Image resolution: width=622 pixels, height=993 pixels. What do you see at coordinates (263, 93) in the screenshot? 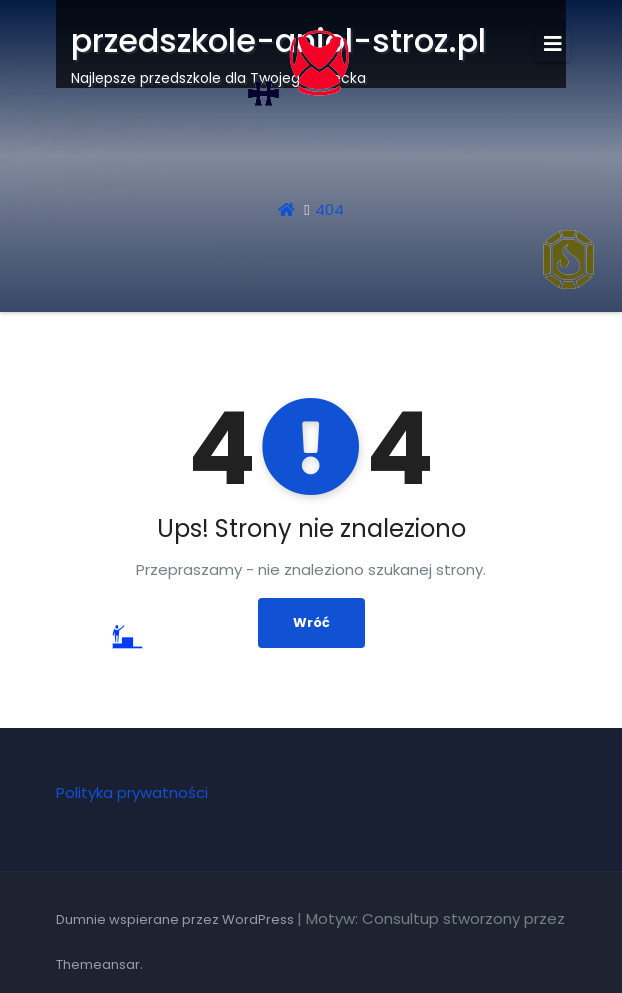
I see `indicates a cursed or unholy location` at bounding box center [263, 93].